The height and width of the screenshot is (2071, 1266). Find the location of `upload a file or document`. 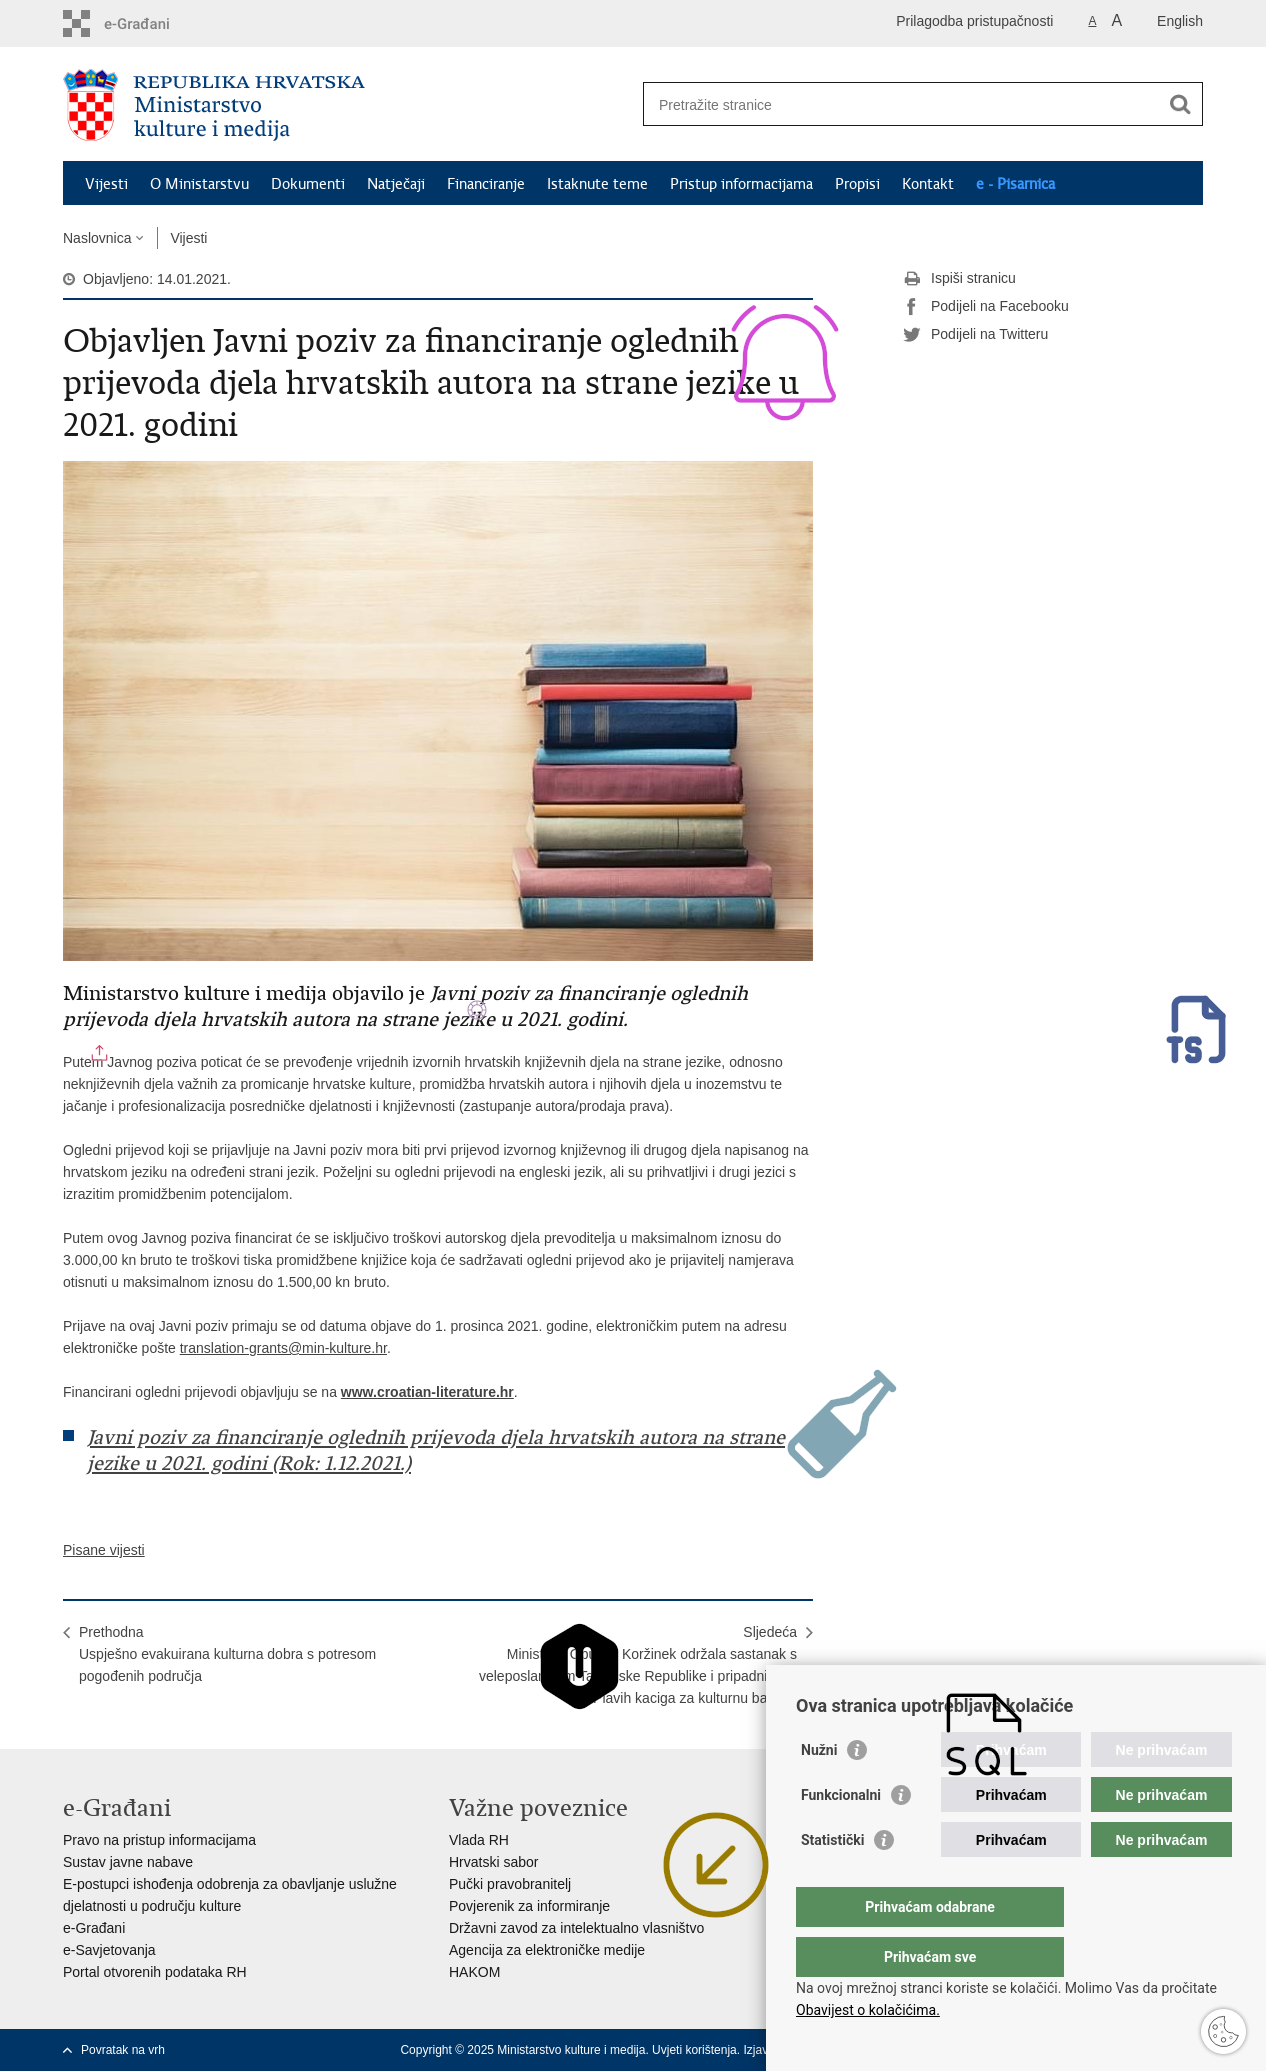

upload a file or document is located at coordinates (99, 1053).